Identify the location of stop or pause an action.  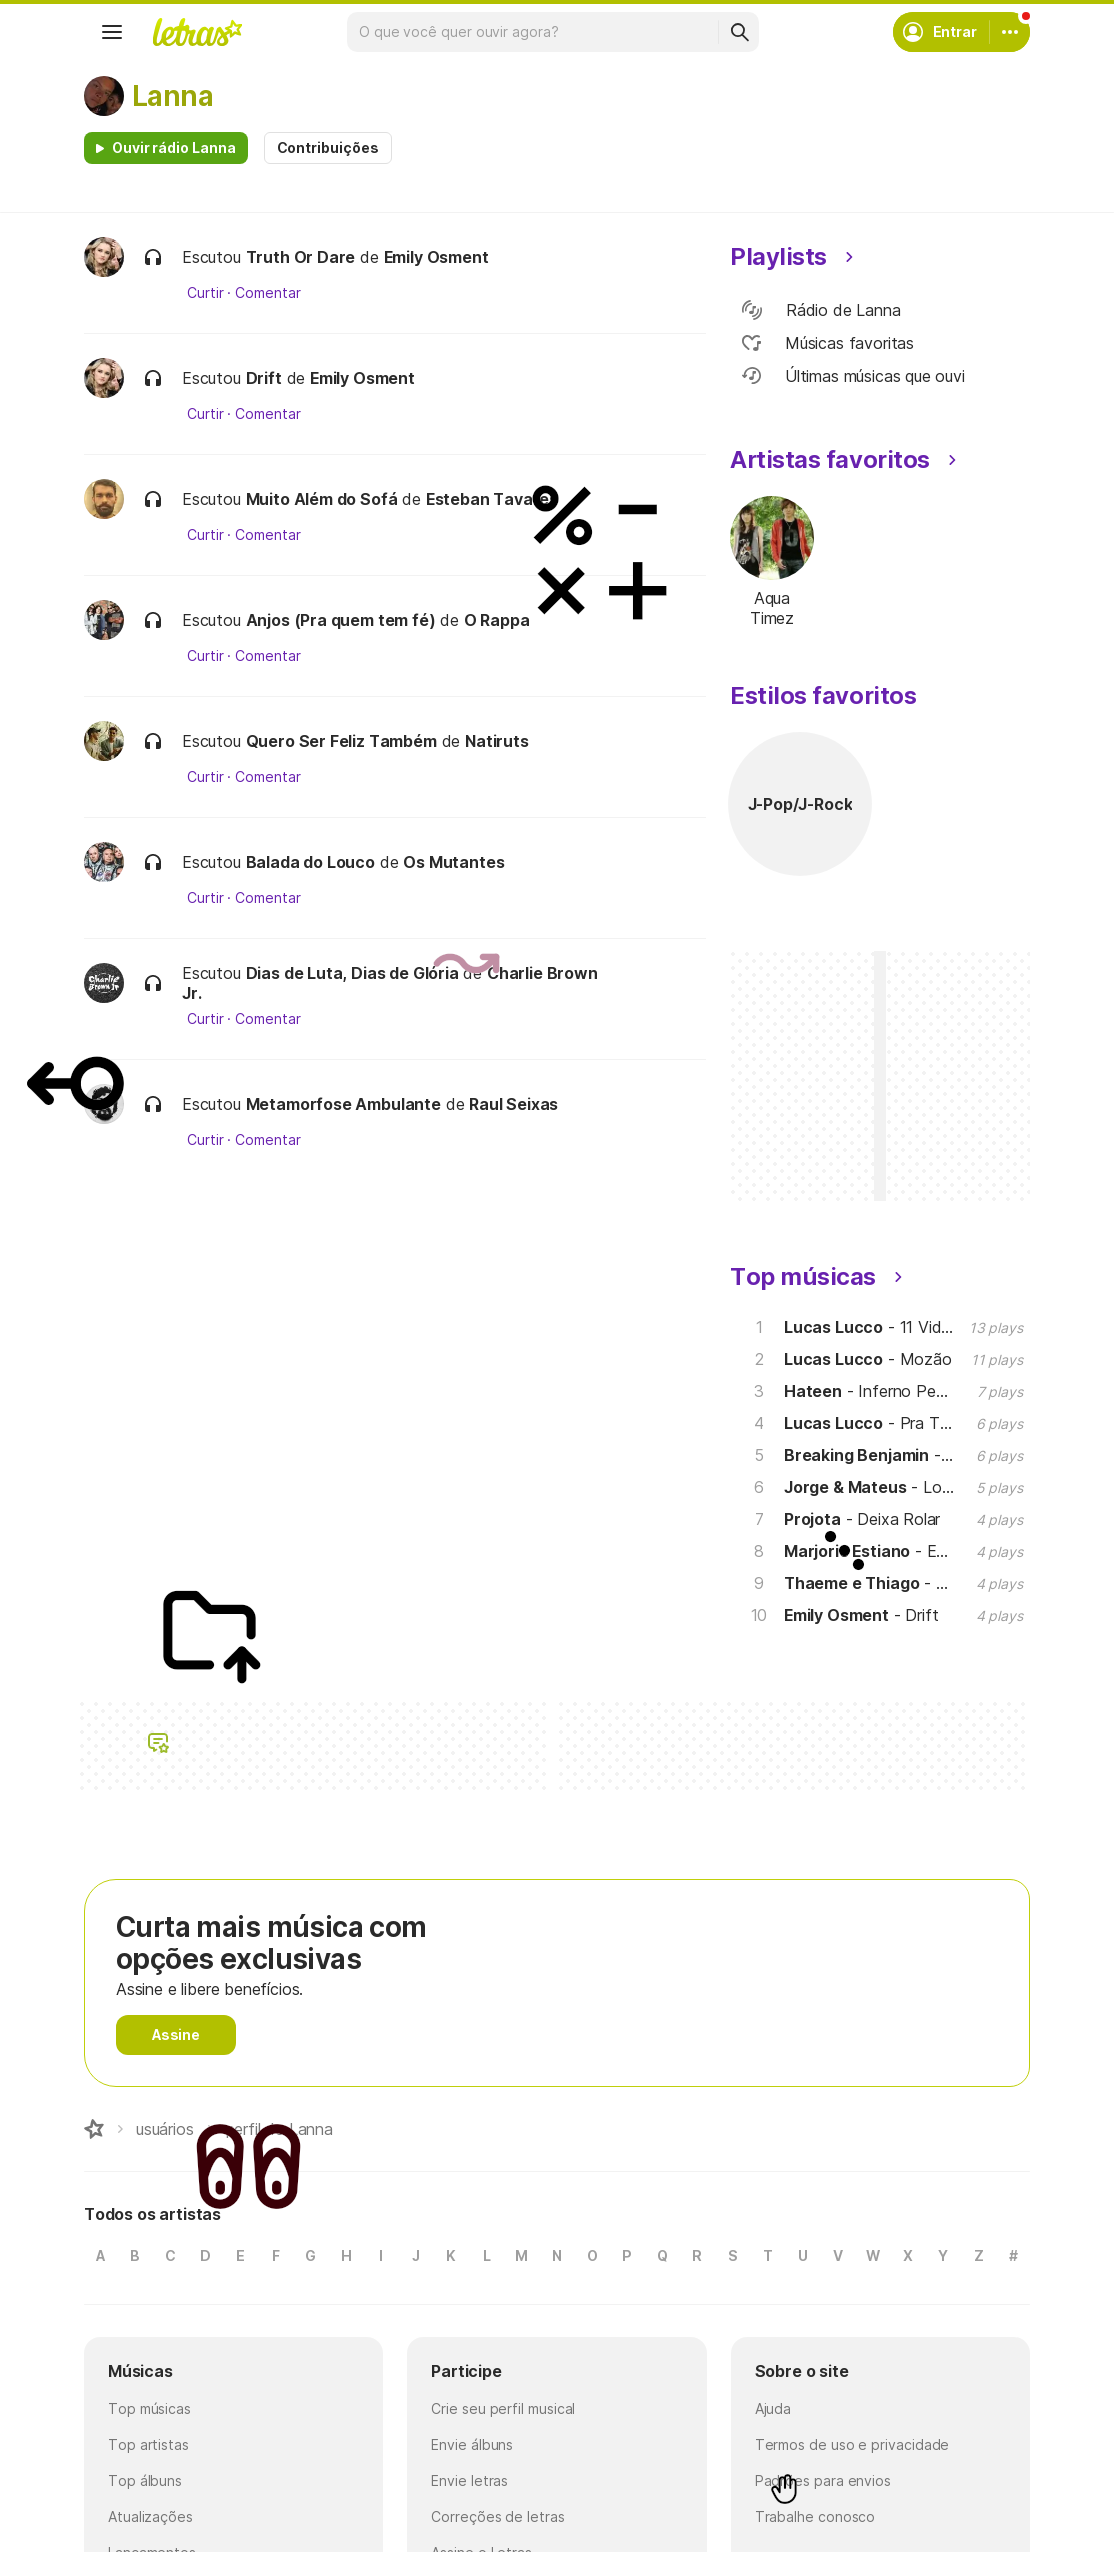
(785, 2489).